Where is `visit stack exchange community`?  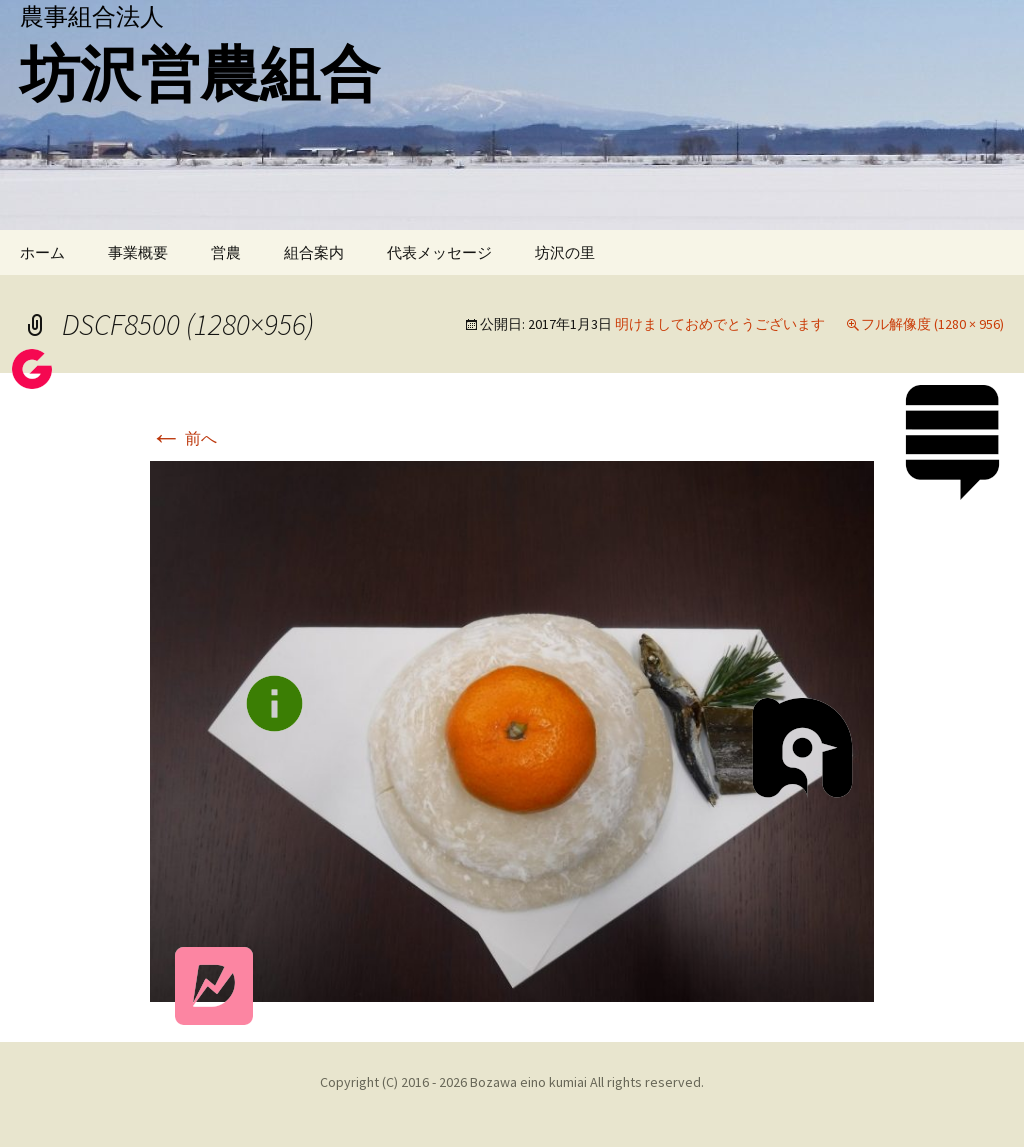
visit stack exchange community is located at coordinates (952, 442).